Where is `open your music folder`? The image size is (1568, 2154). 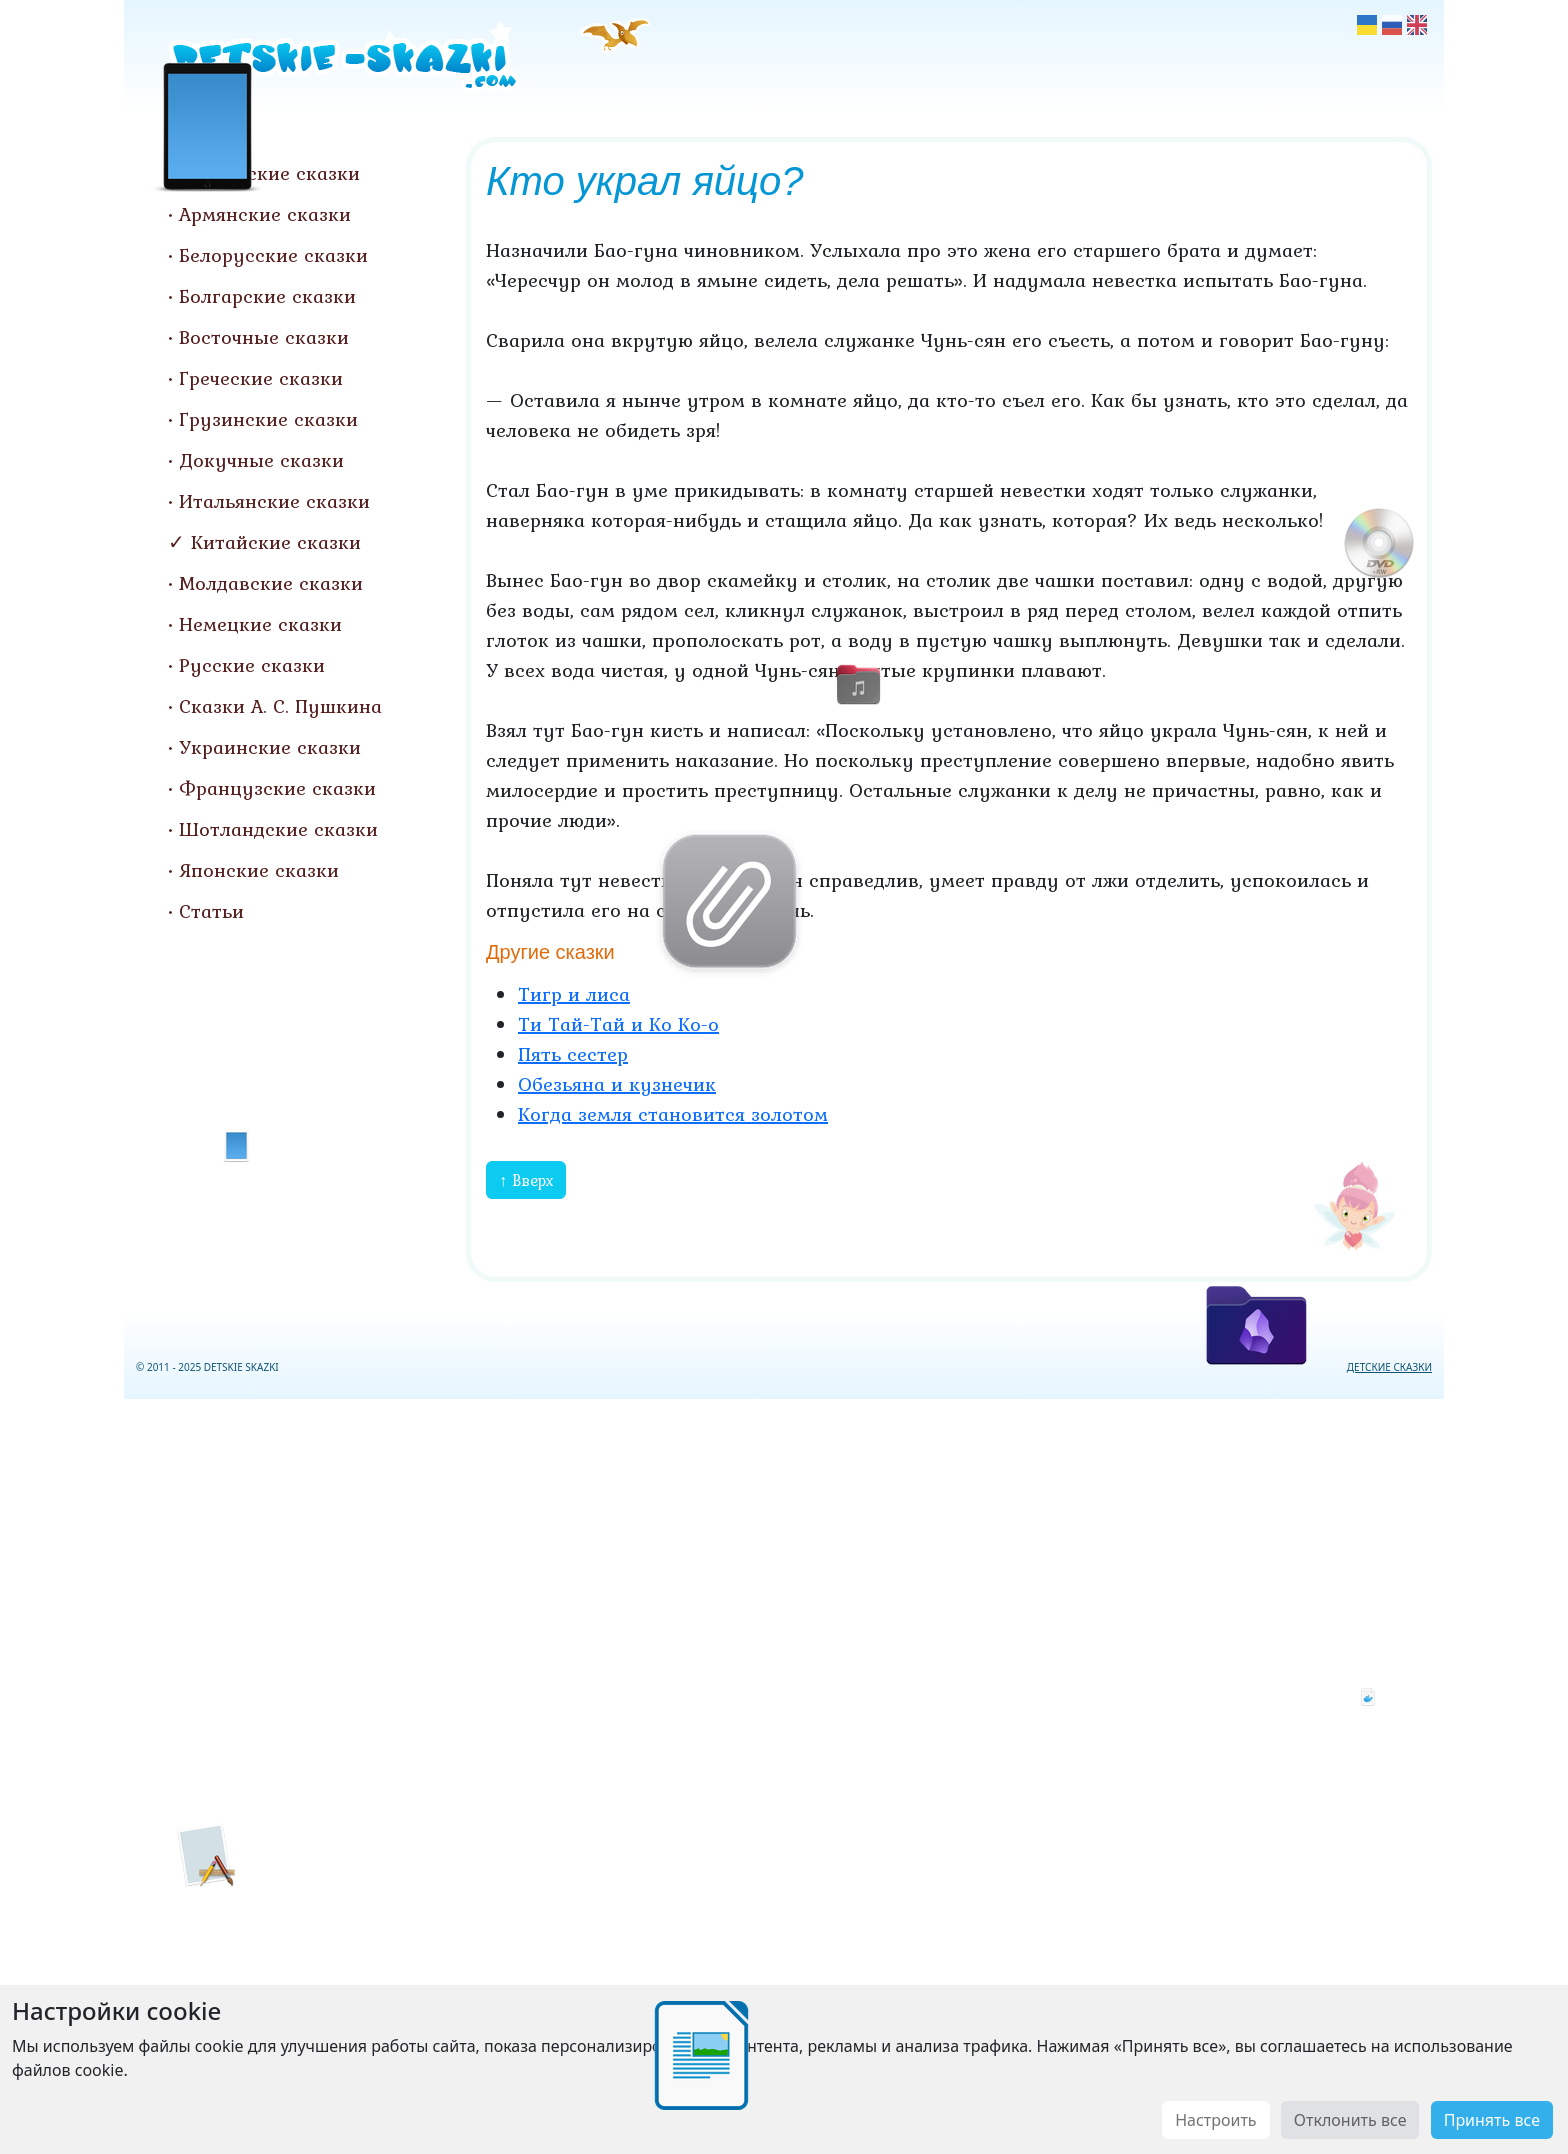
open your music folder is located at coordinates (858, 684).